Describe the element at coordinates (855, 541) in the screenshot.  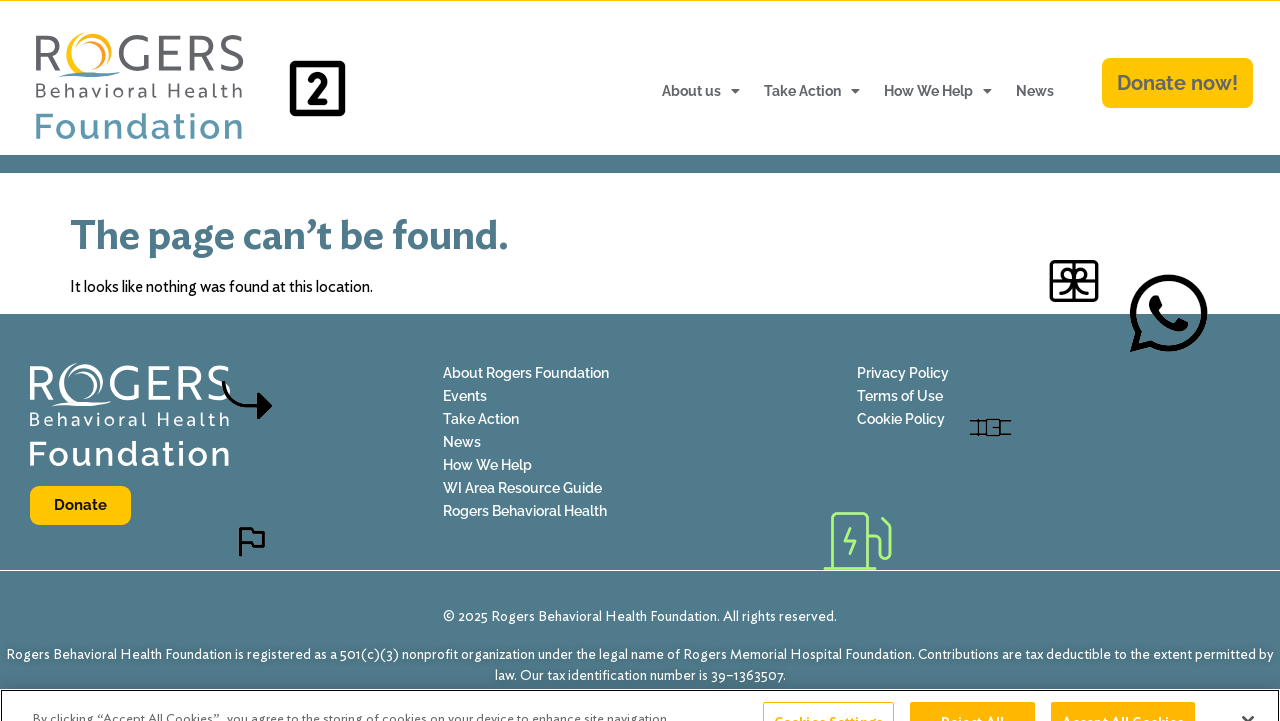
I see `find nearby EV charging stations` at that location.